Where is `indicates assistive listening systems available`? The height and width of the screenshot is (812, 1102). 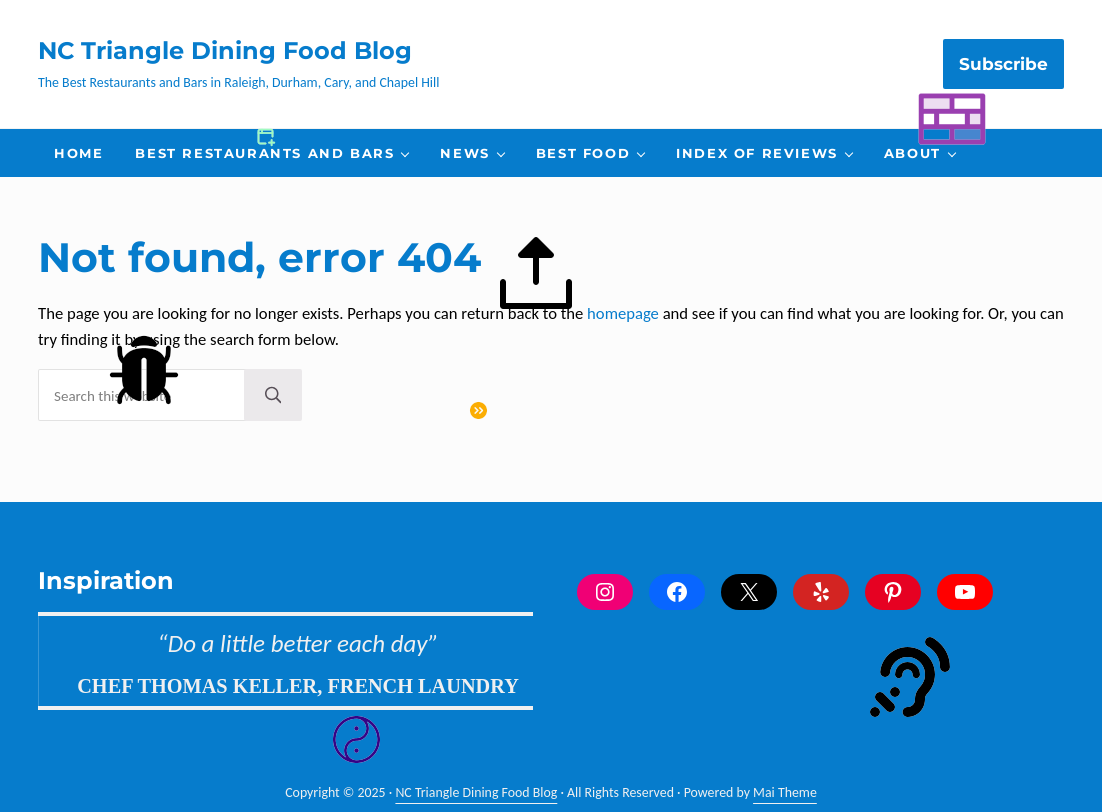 indicates assistive listening systems available is located at coordinates (910, 677).